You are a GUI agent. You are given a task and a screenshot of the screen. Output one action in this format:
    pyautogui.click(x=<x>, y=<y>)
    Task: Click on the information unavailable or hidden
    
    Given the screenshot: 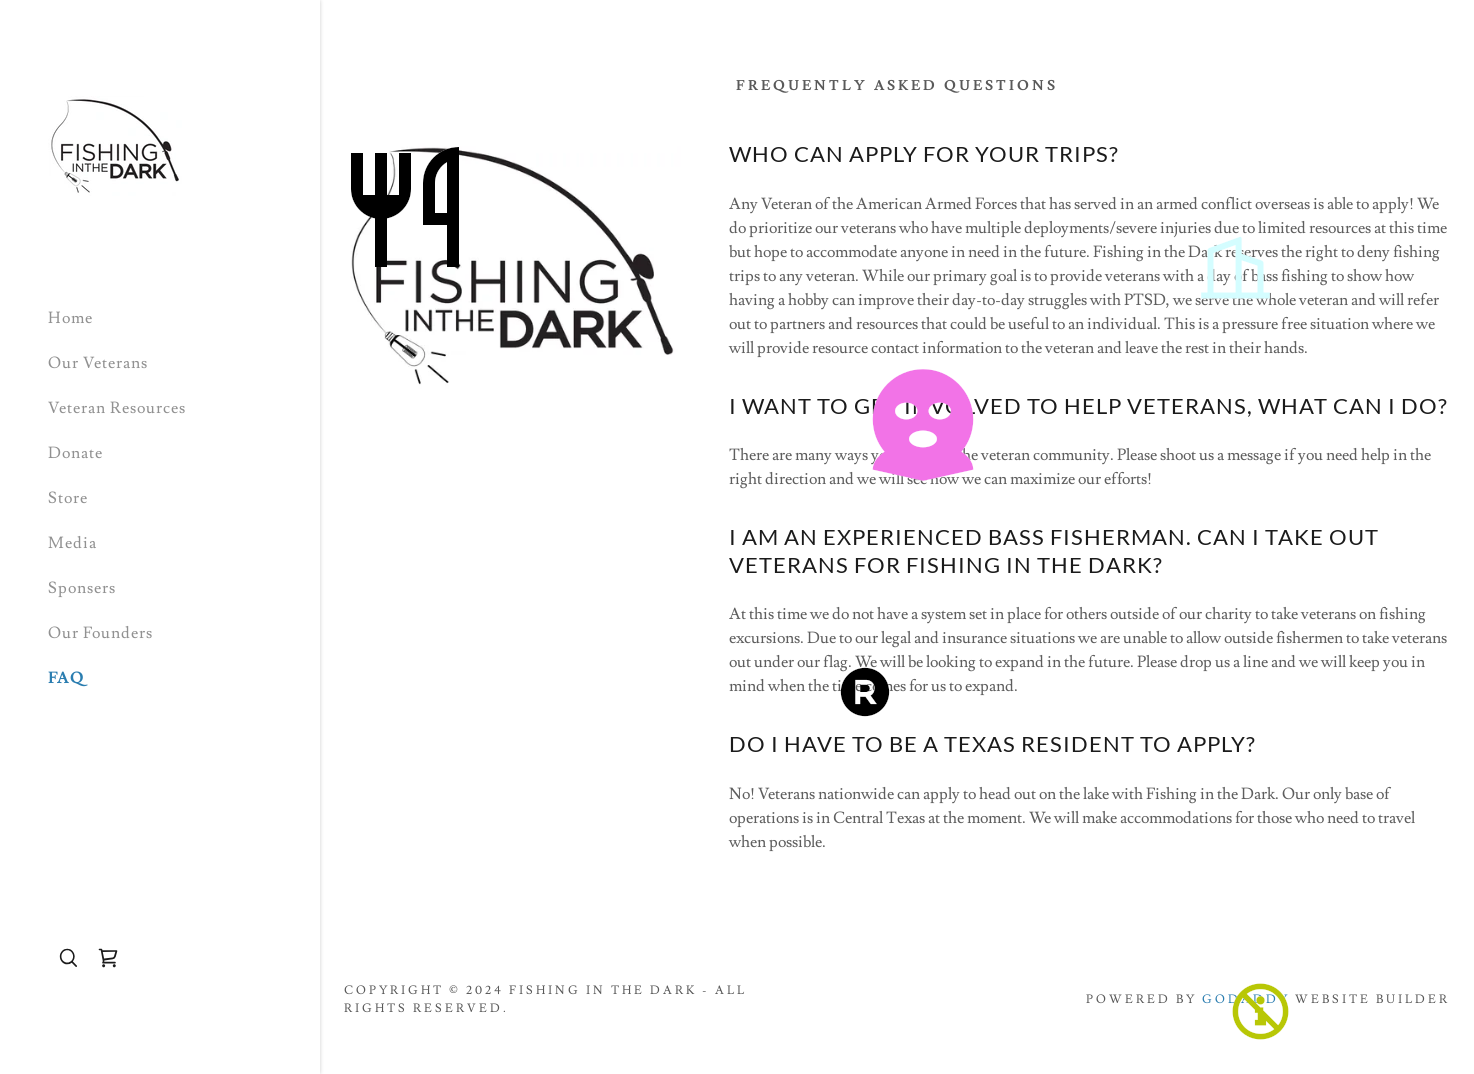 What is the action you would take?
    pyautogui.click(x=1260, y=1011)
    